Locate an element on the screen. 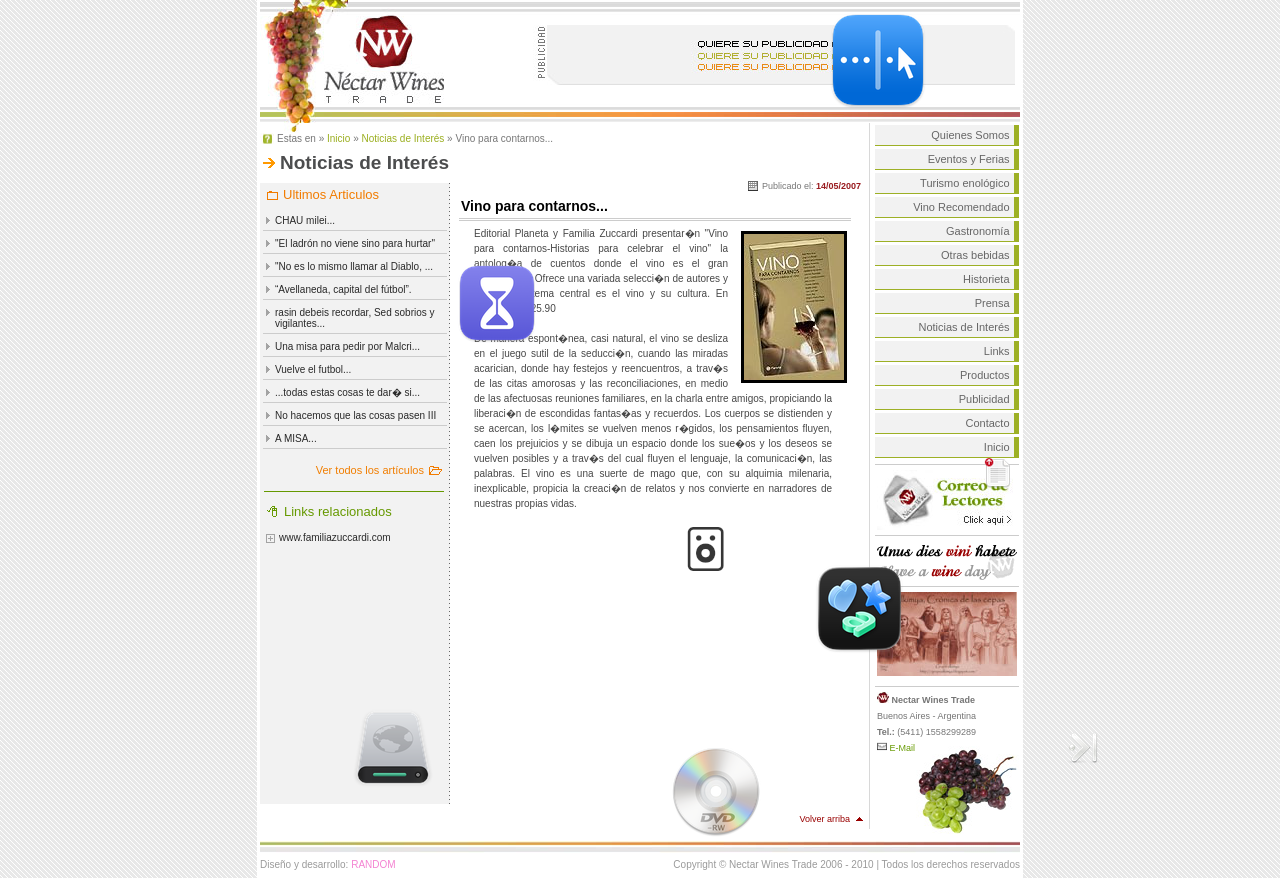 The image size is (1280, 878). configure universal control settings for multi-device input is located at coordinates (878, 60).